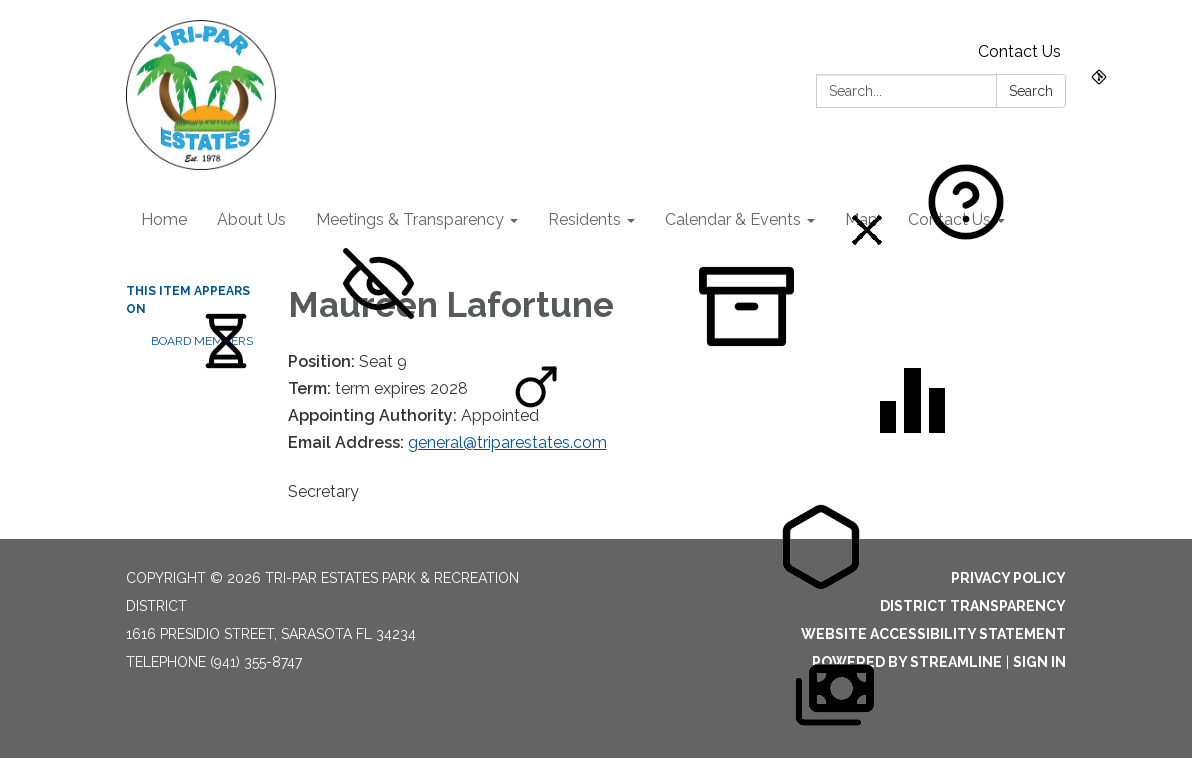  What do you see at coordinates (835, 695) in the screenshot?
I see `view payment or billing information` at bounding box center [835, 695].